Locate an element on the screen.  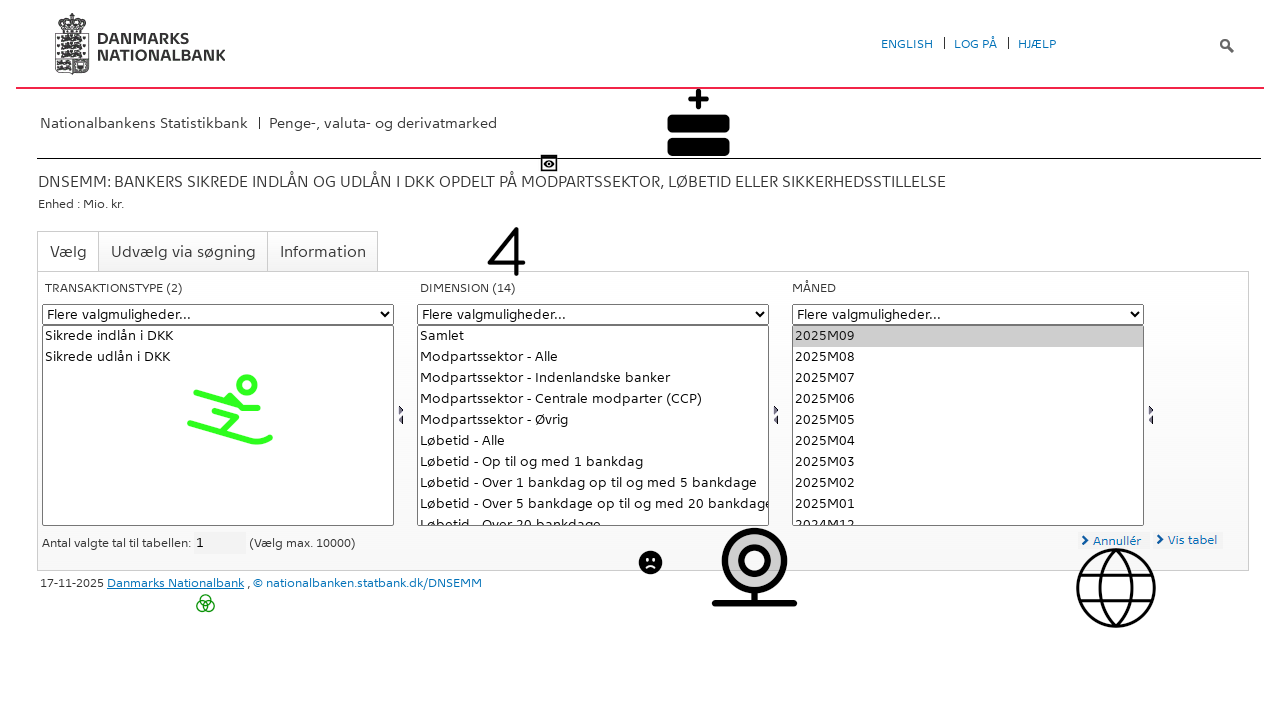
access webcam or camera settings is located at coordinates (754, 570).